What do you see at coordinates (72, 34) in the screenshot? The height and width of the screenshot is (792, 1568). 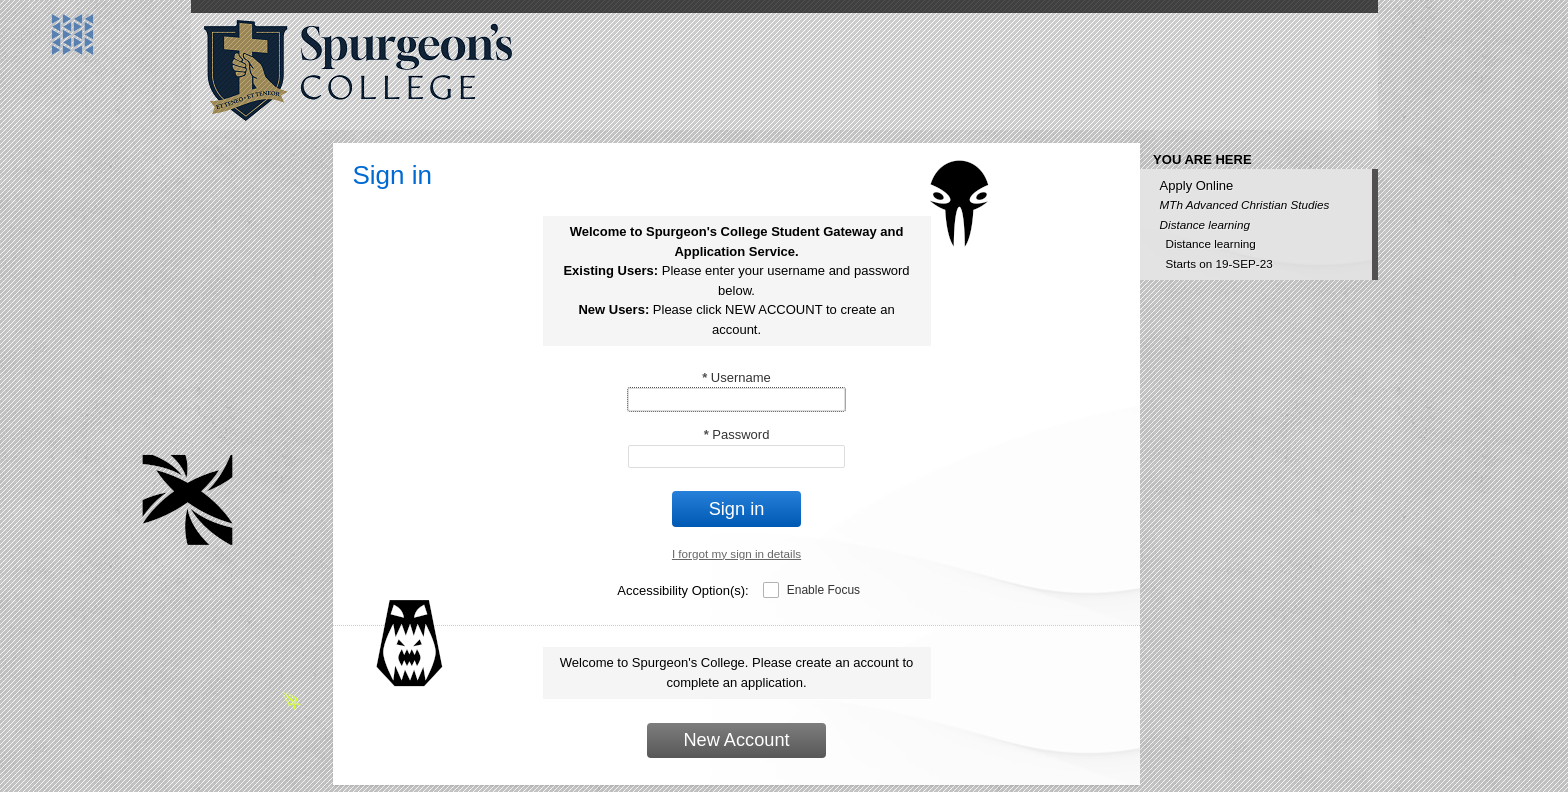 I see `decorative geometric pattern element` at bounding box center [72, 34].